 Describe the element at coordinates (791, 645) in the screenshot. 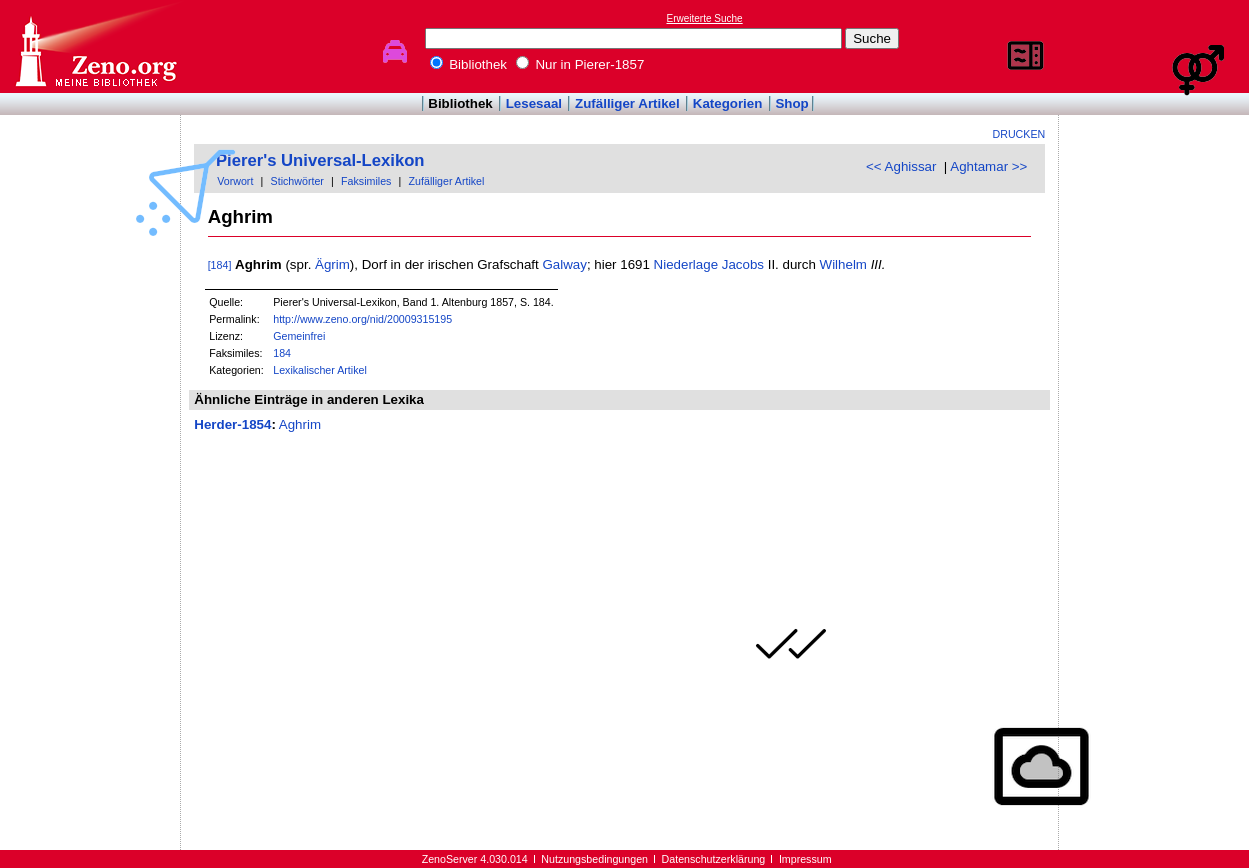

I see `indicates all items have been completed or verified` at that location.